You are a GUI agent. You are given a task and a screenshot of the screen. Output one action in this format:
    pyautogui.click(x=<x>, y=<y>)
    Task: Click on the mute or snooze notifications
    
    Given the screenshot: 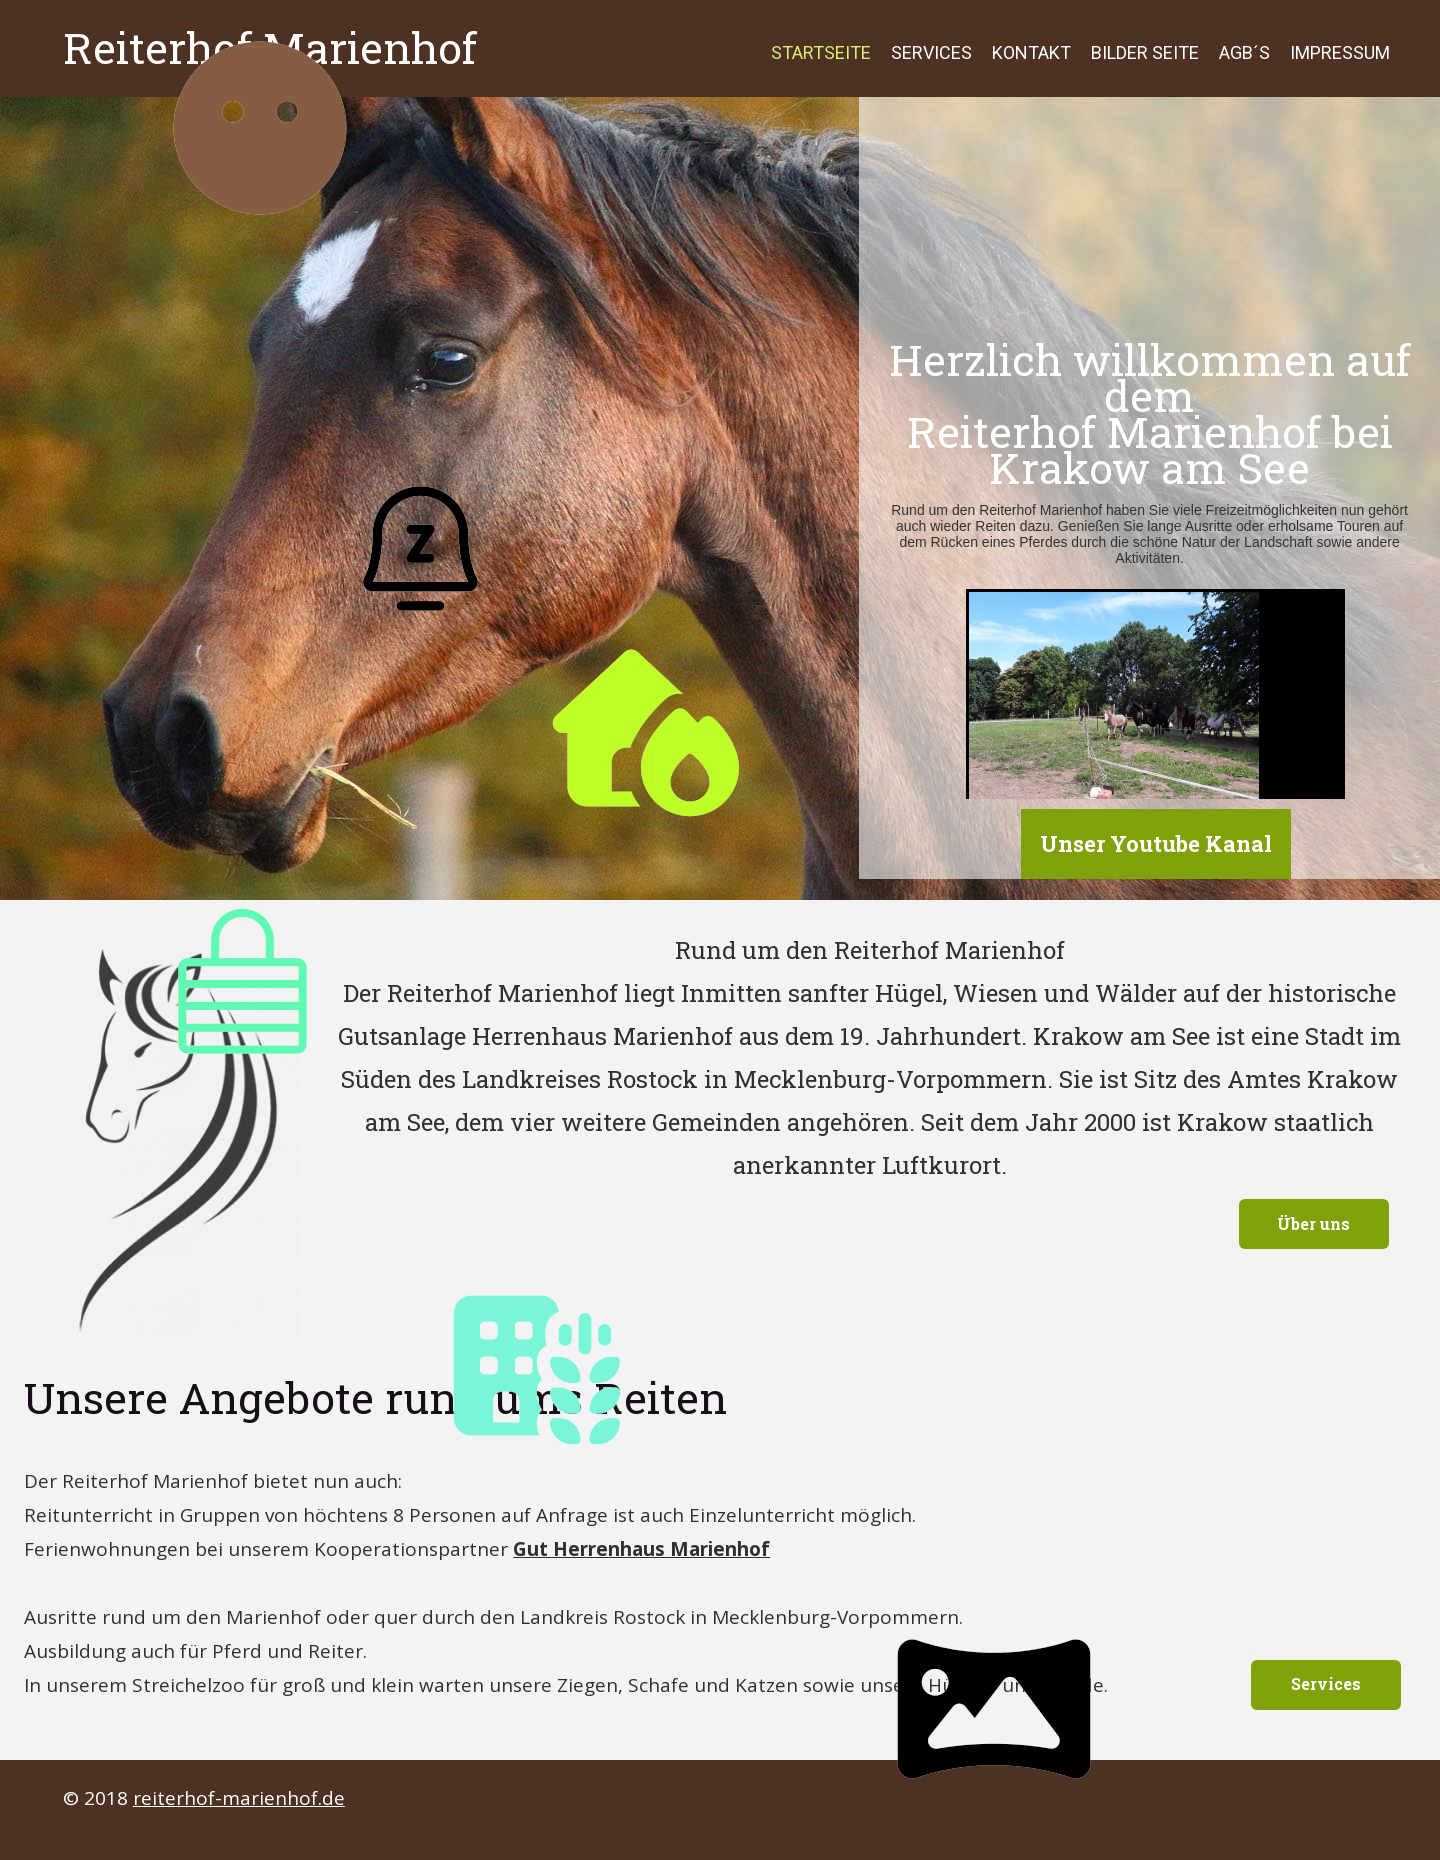 What is the action you would take?
    pyautogui.click(x=420, y=548)
    